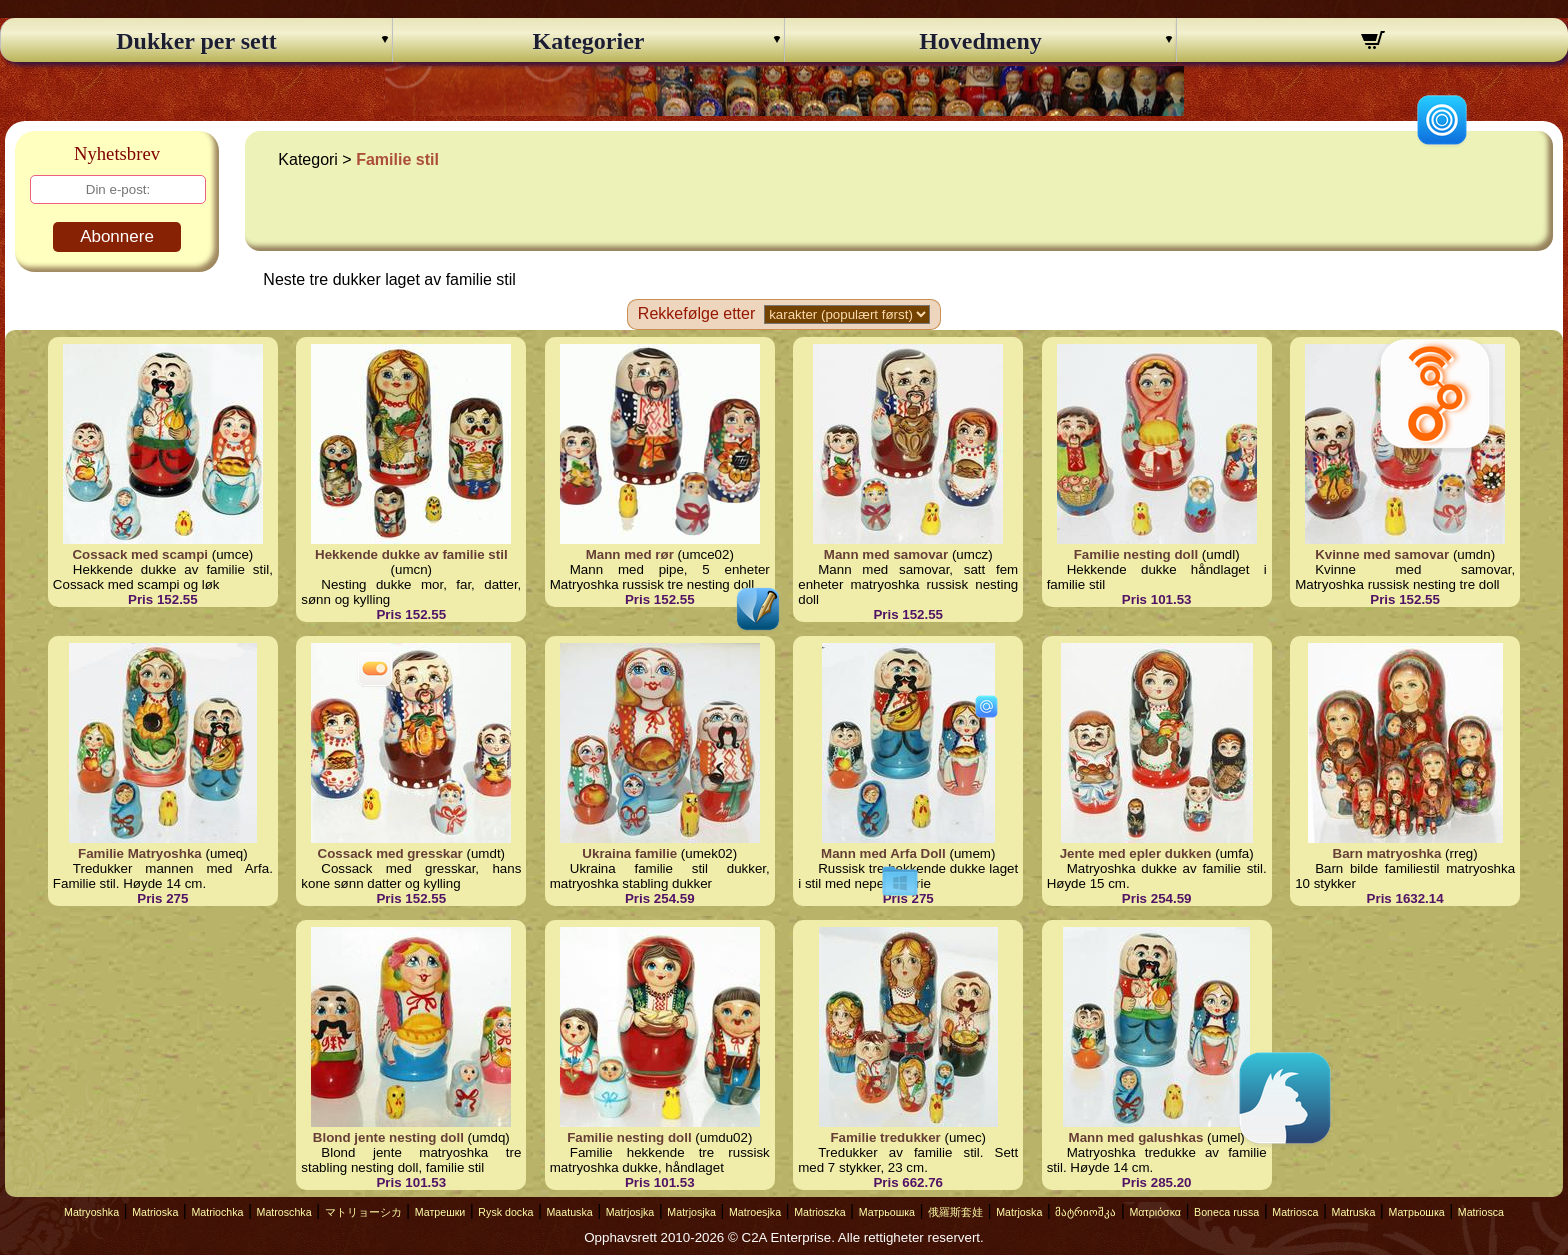  Describe the element at coordinates (1442, 120) in the screenshot. I see `open zen browser (twilight variant)` at that location.